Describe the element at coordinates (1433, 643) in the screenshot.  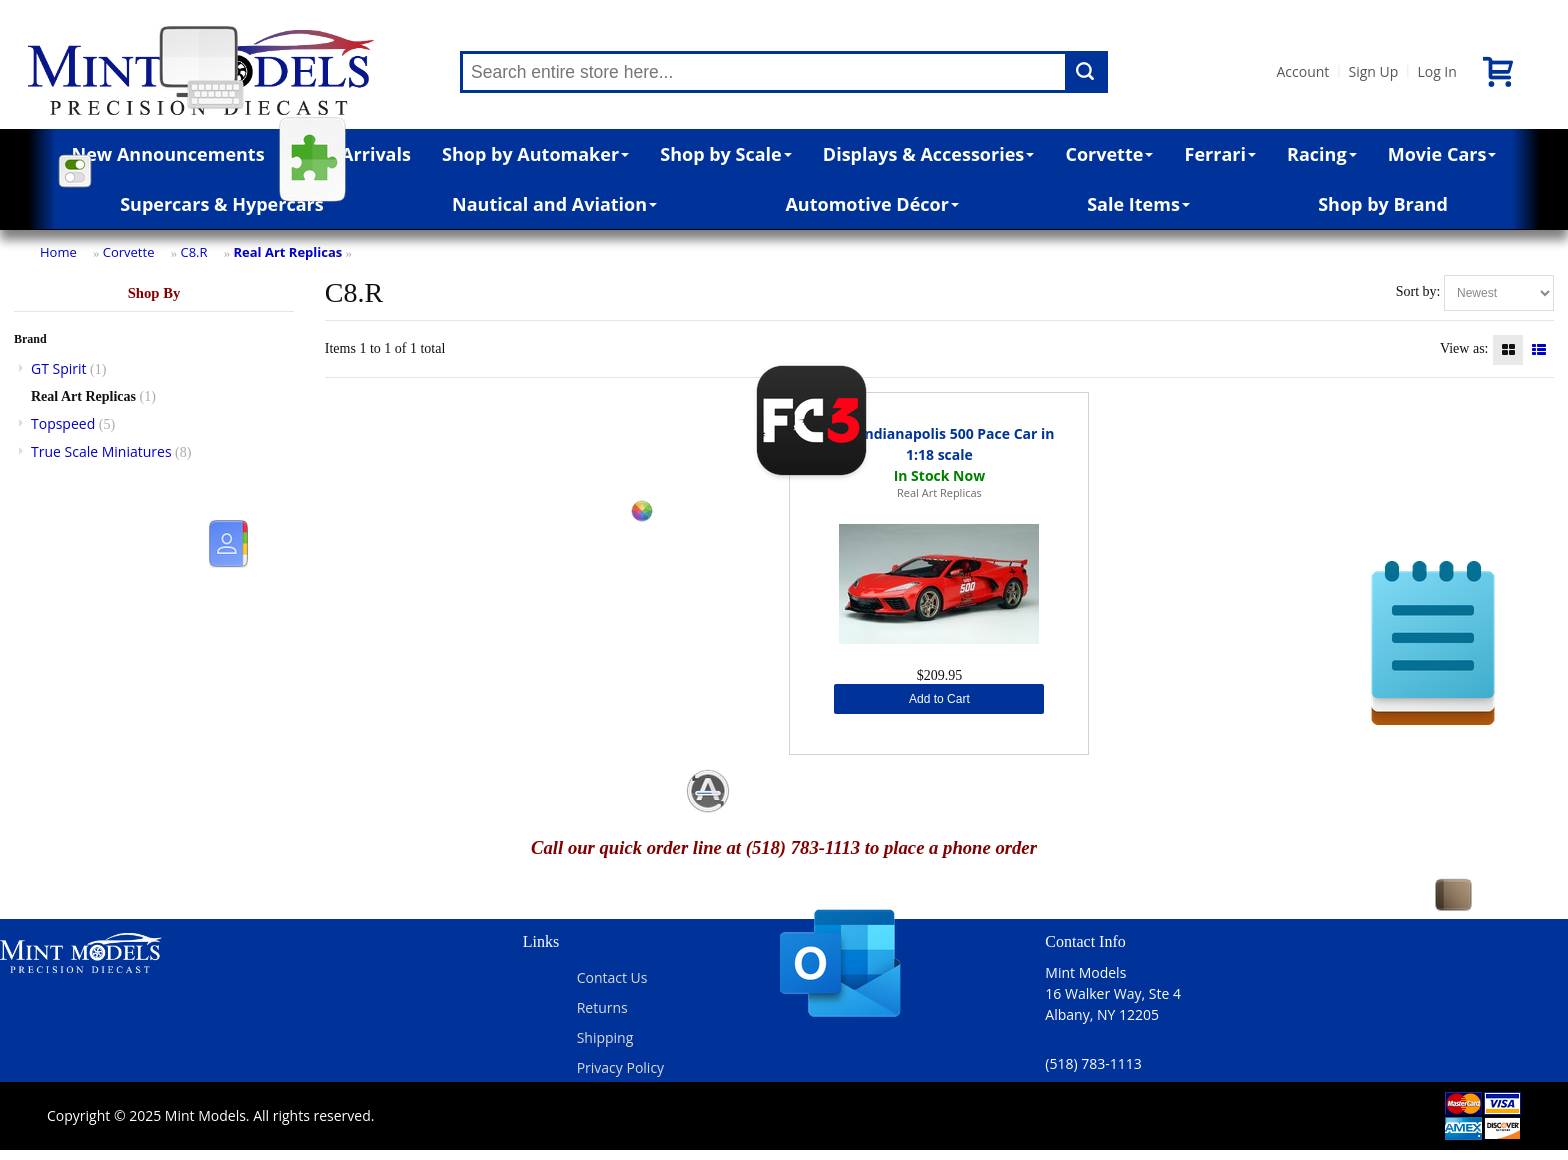
I see `open notepad application` at that location.